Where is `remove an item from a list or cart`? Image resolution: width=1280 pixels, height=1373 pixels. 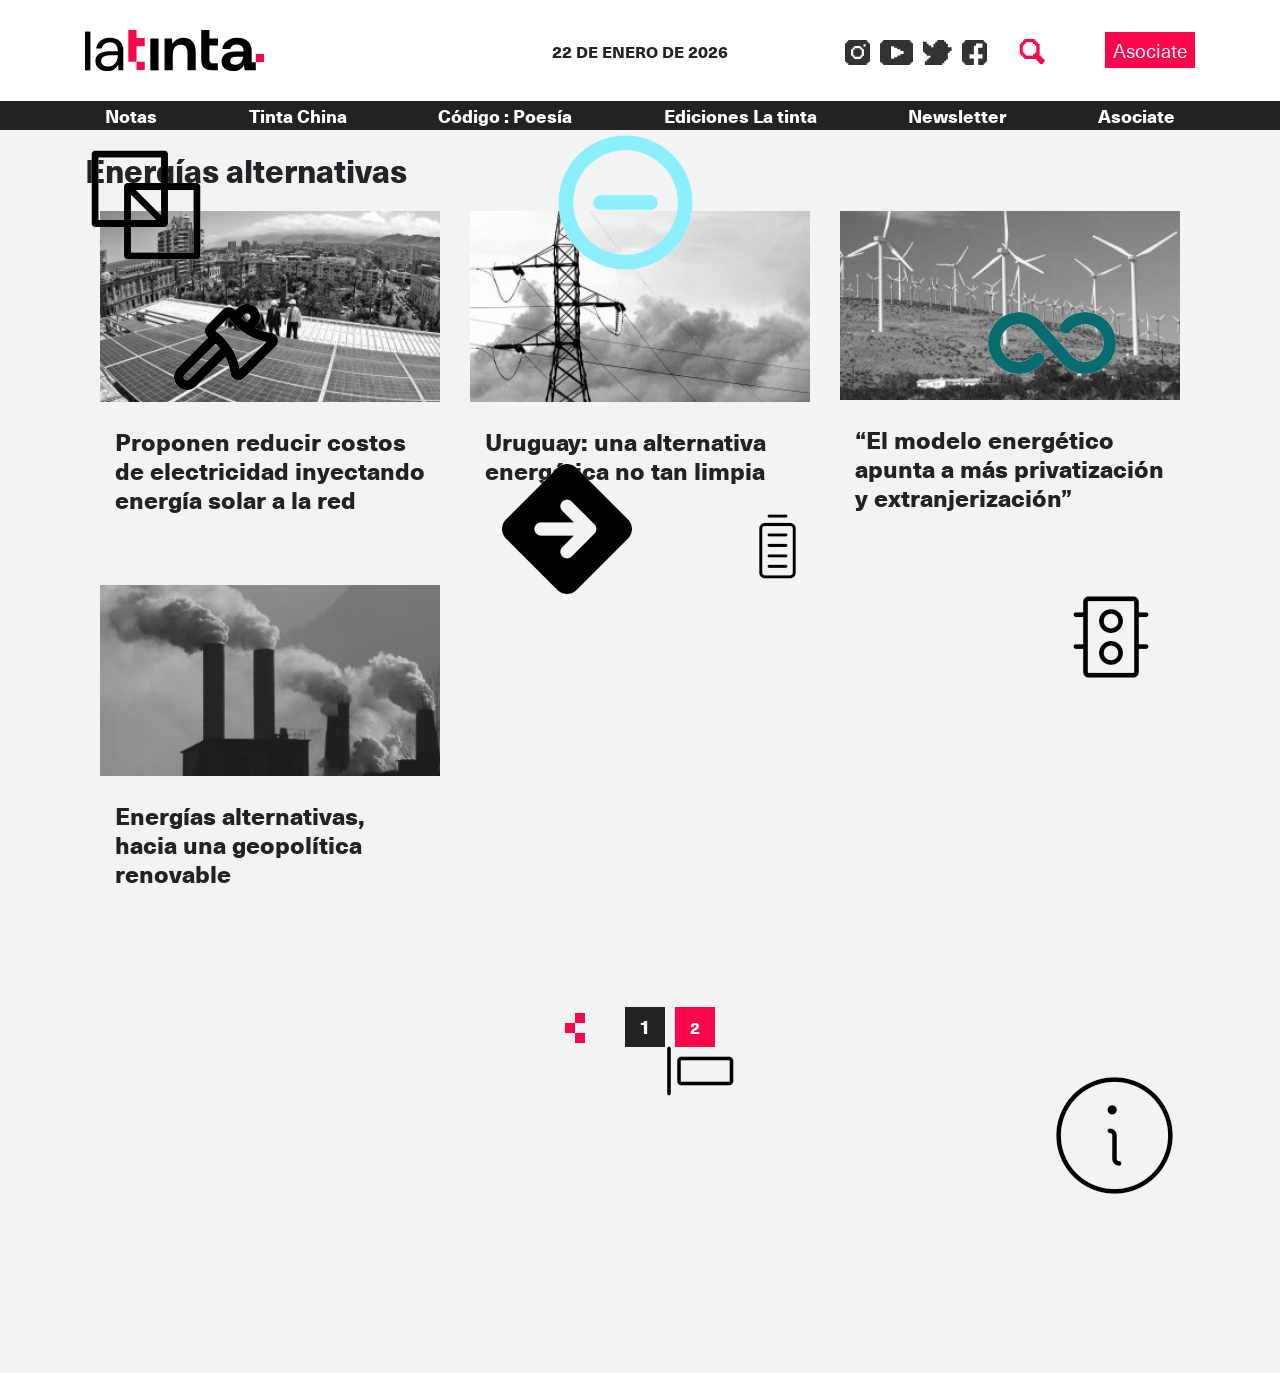 remove an item from a list or cart is located at coordinates (625, 202).